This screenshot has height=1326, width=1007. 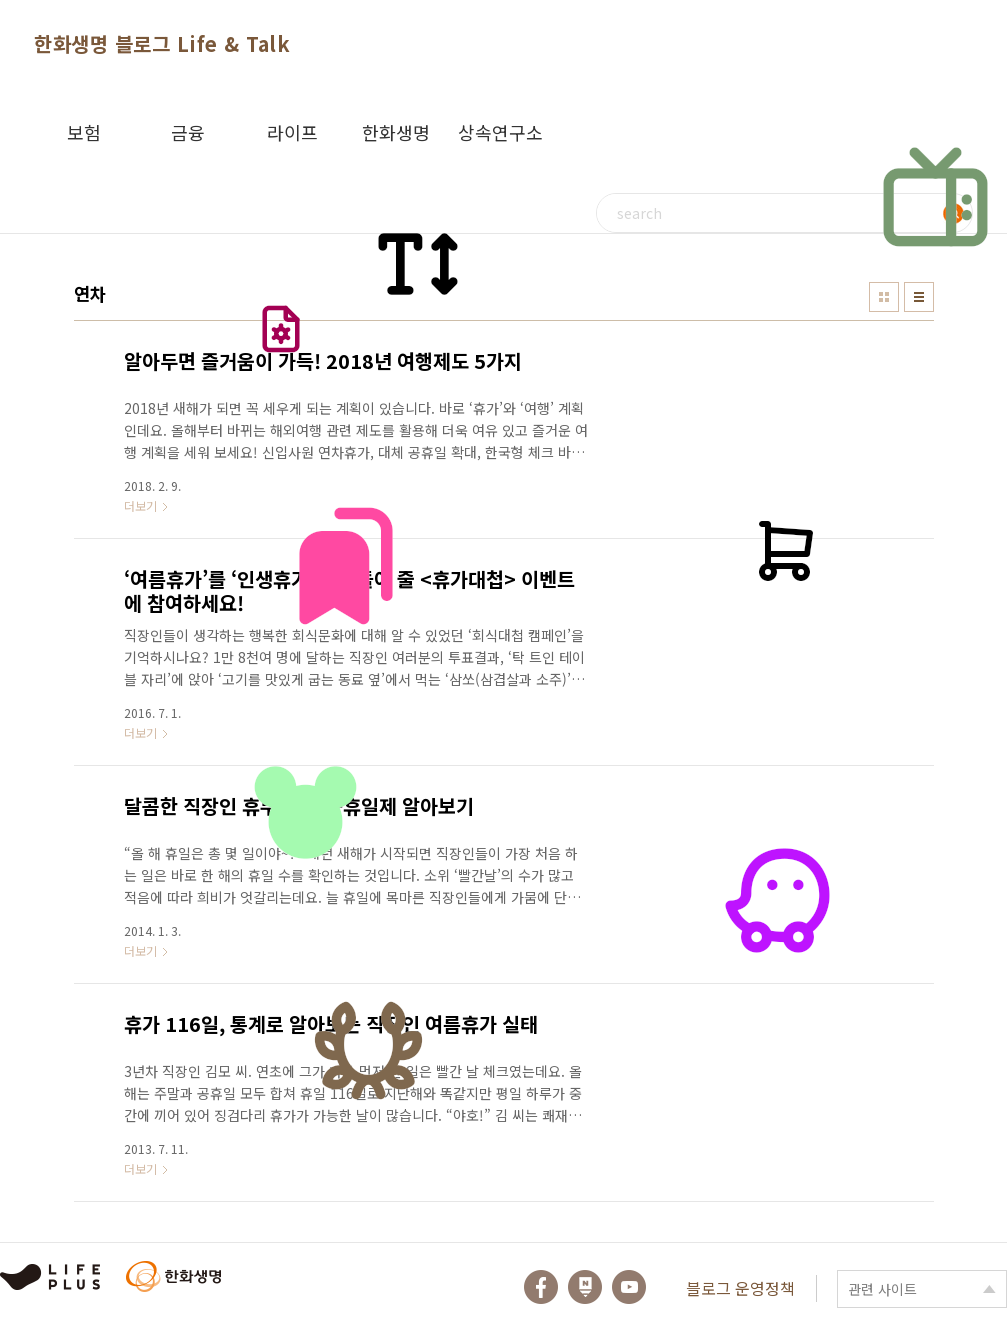 I want to click on access file settings or preferences, so click(x=281, y=329).